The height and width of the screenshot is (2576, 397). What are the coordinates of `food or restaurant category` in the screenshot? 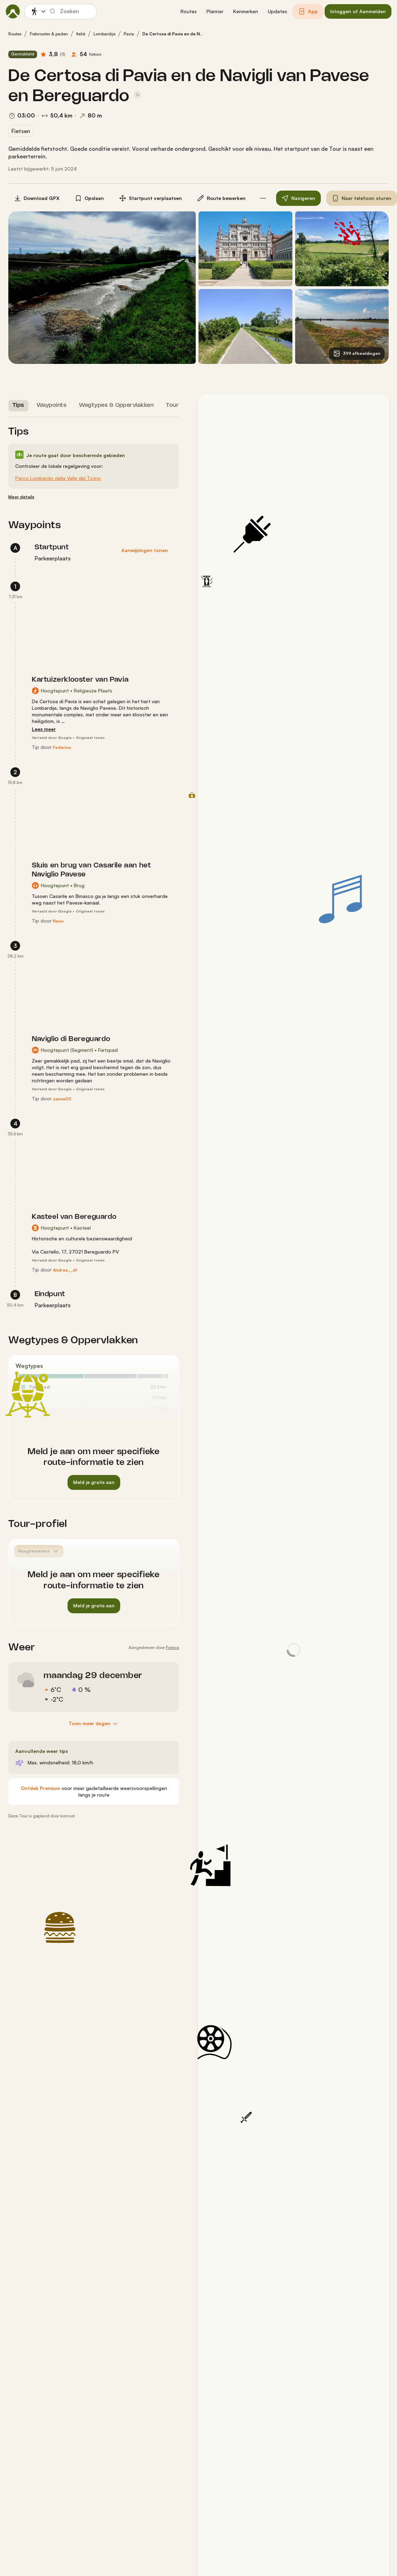 It's located at (60, 1927).